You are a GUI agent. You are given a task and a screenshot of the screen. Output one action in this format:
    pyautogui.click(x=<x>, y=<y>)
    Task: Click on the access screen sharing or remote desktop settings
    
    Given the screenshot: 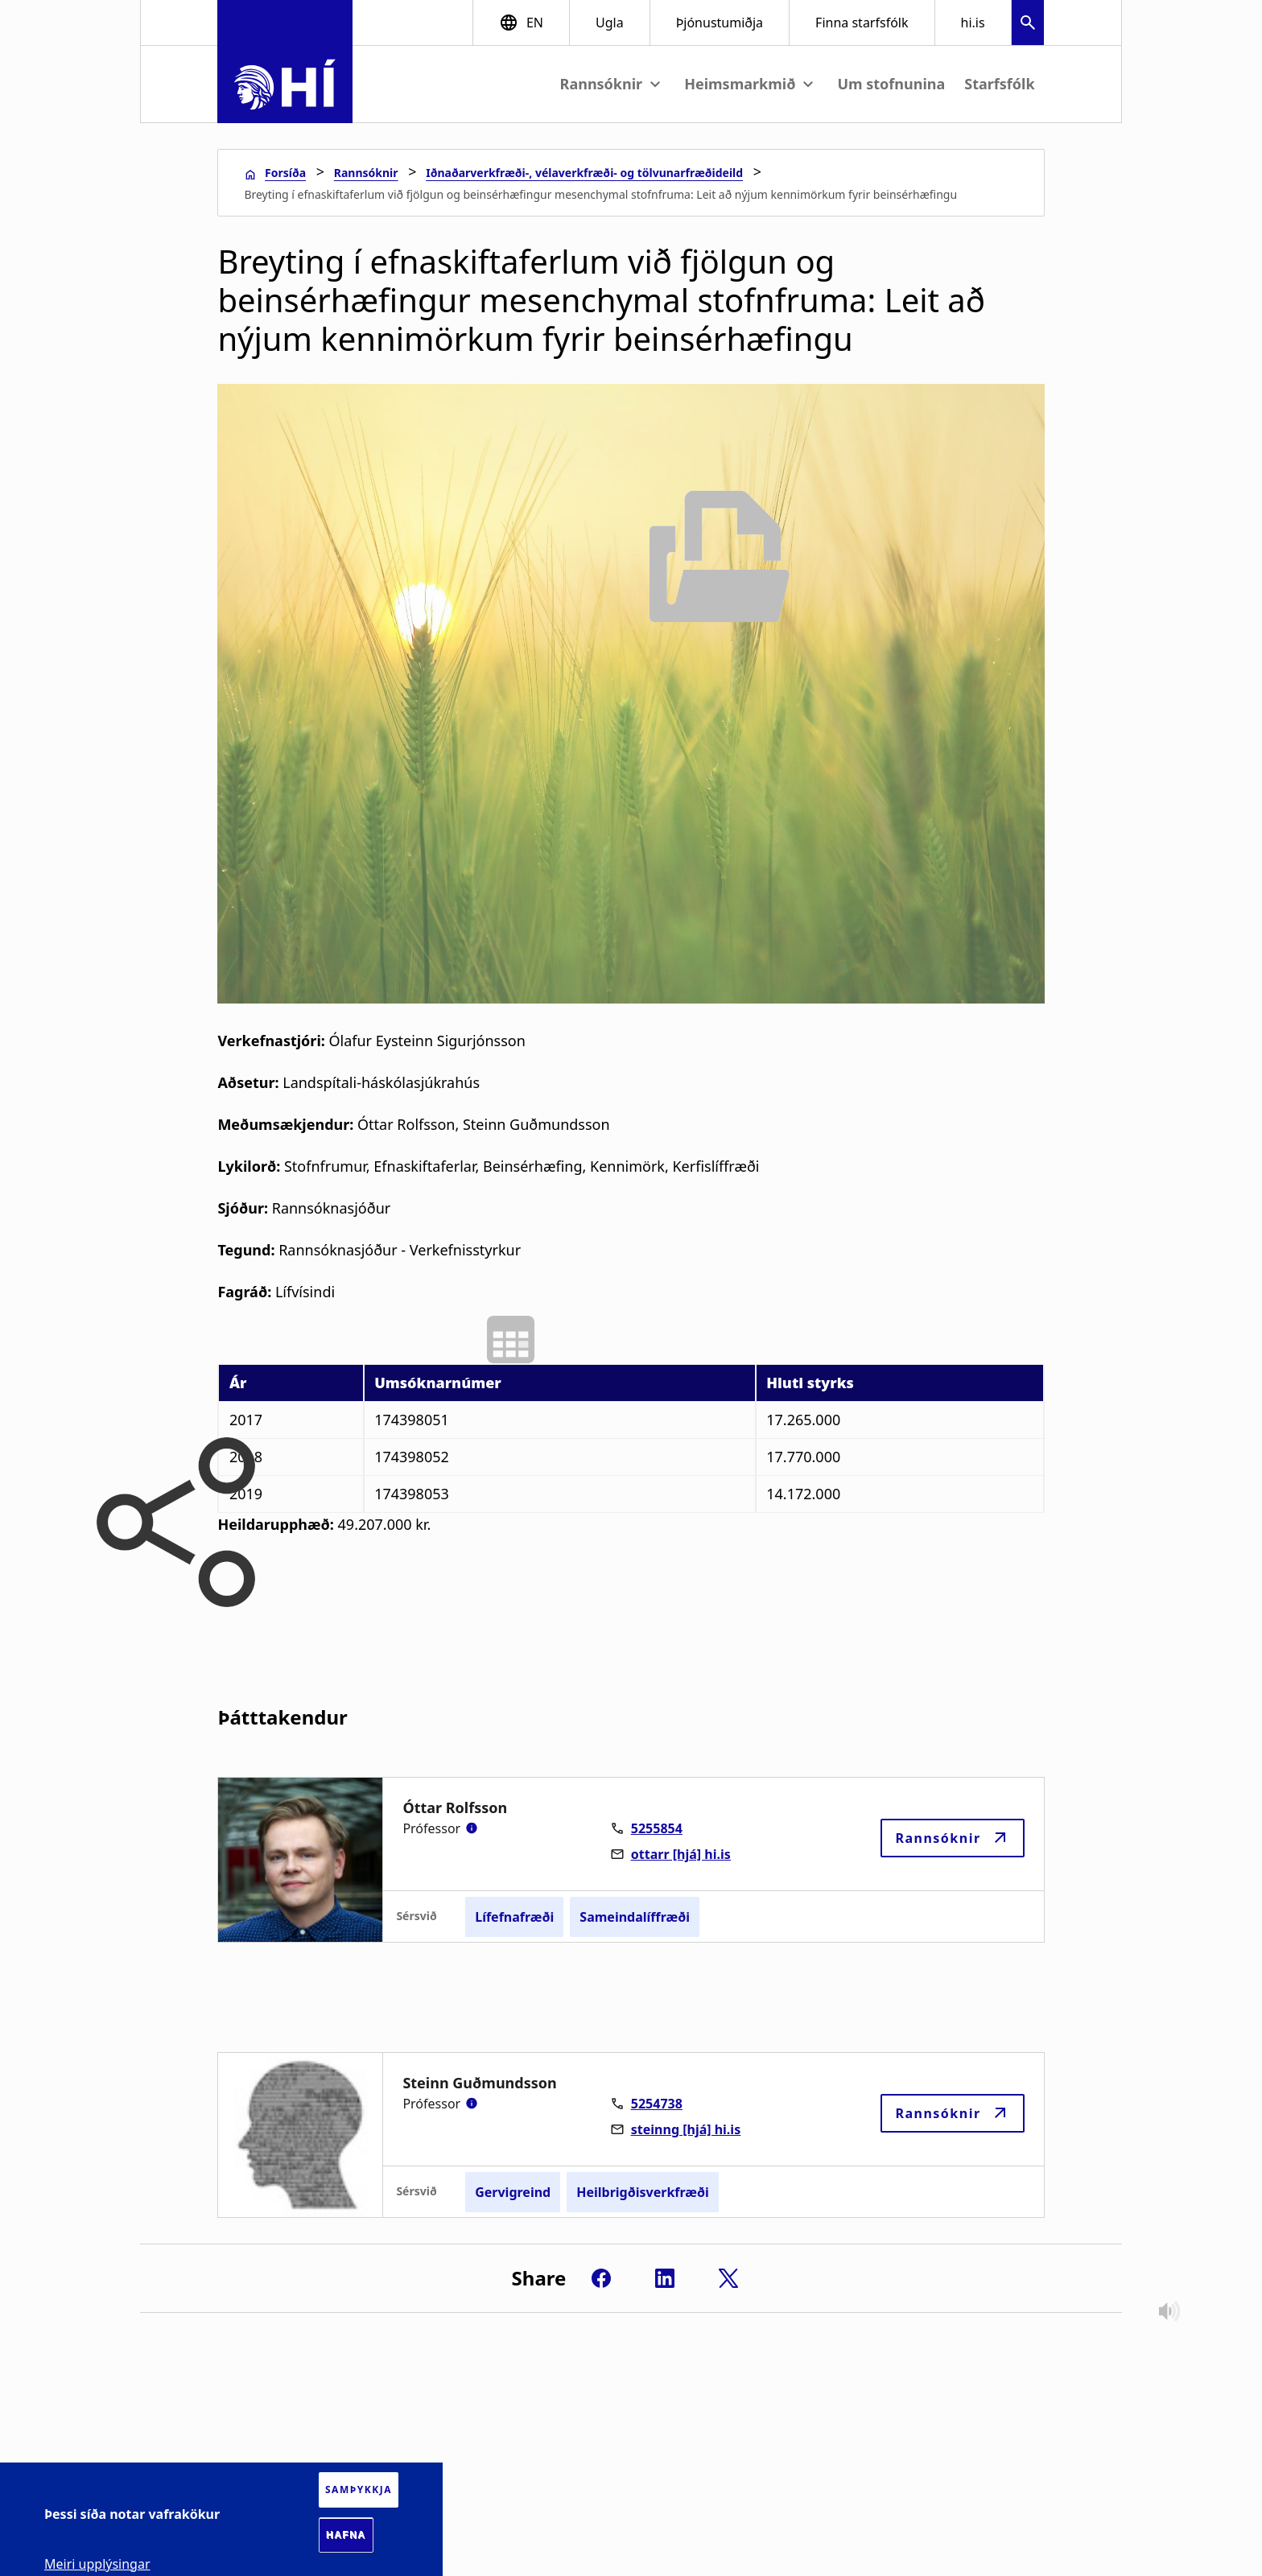 What is the action you would take?
    pyautogui.click(x=175, y=1527)
    